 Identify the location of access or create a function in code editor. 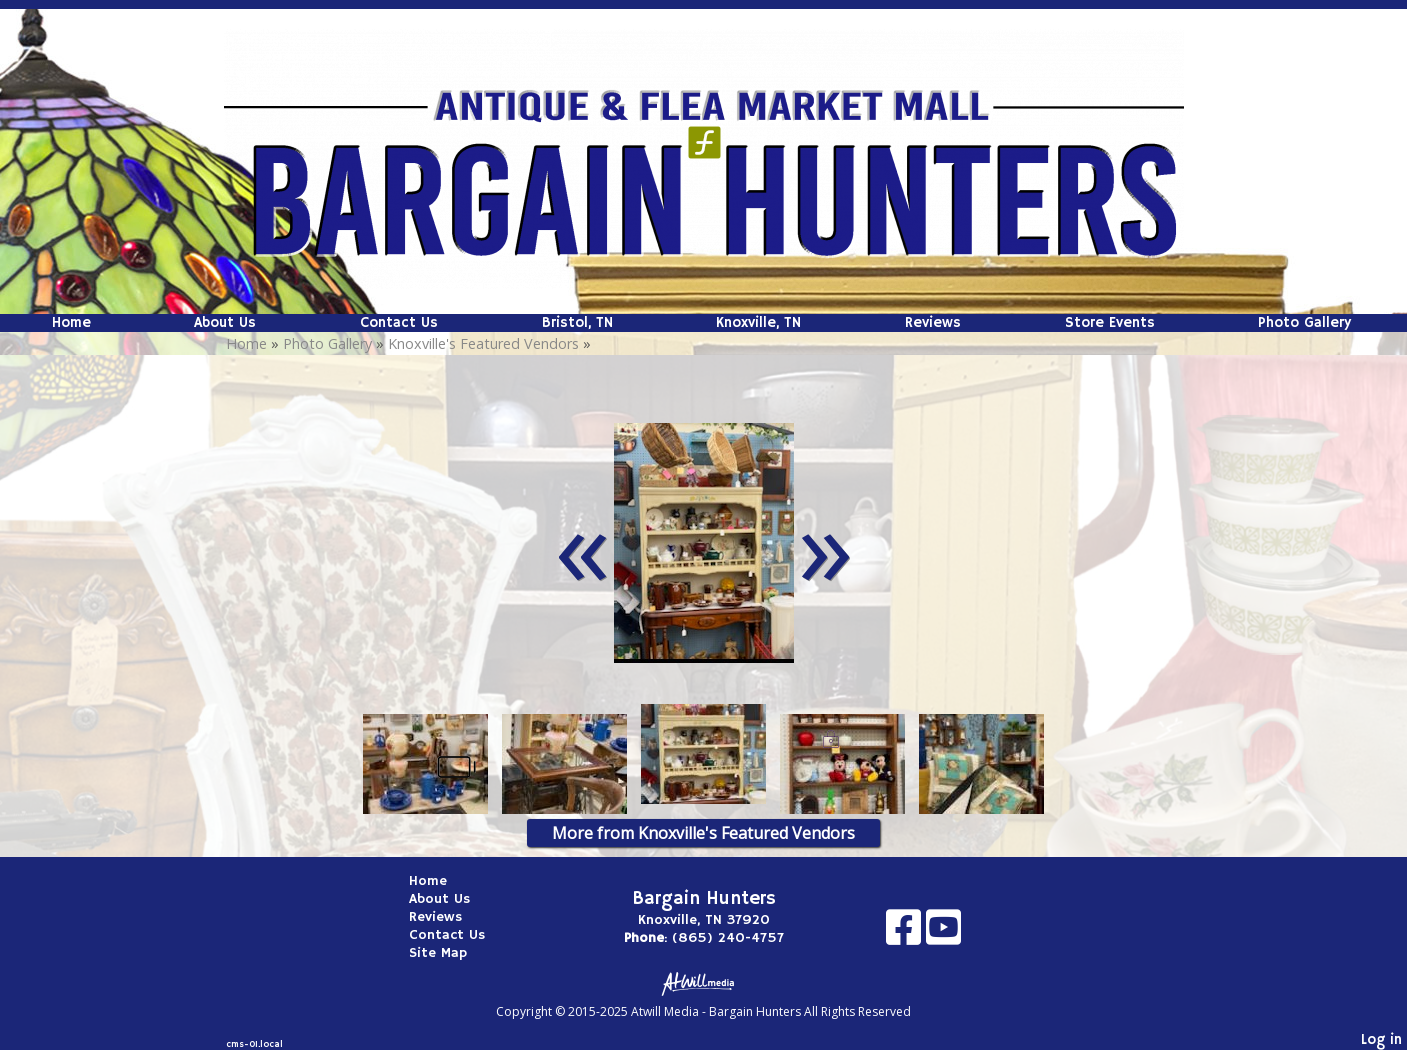
(704, 142).